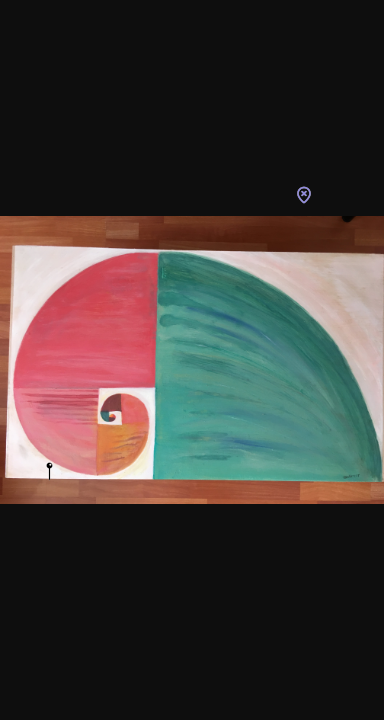 Image resolution: width=384 pixels, height=720 pixels. Describe the element at coordinates (49, 471) in the screenshot. I see `pin an item to keep it visible` at that location.